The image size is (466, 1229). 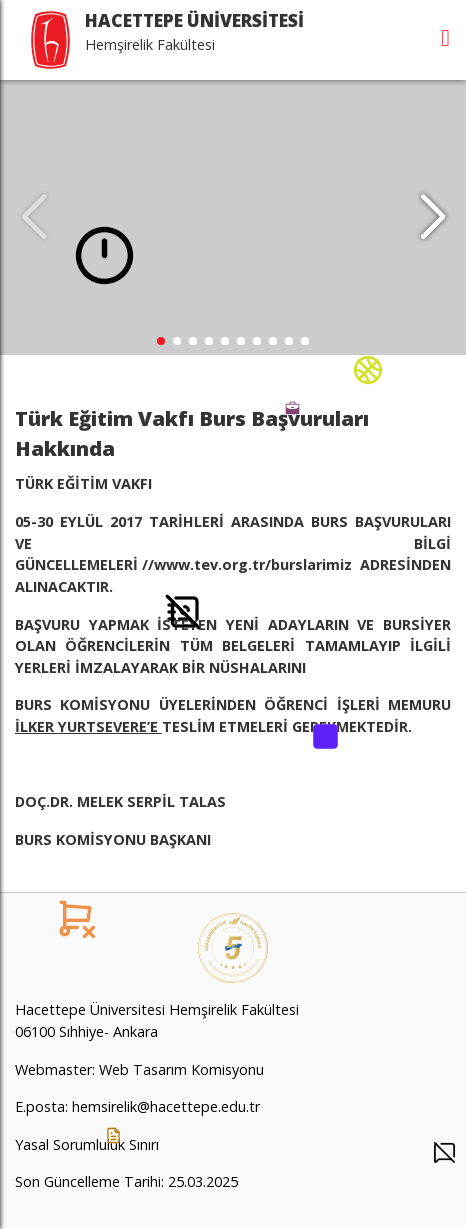 I want to click on view current time or check the clock, so click(x=104, y=255).